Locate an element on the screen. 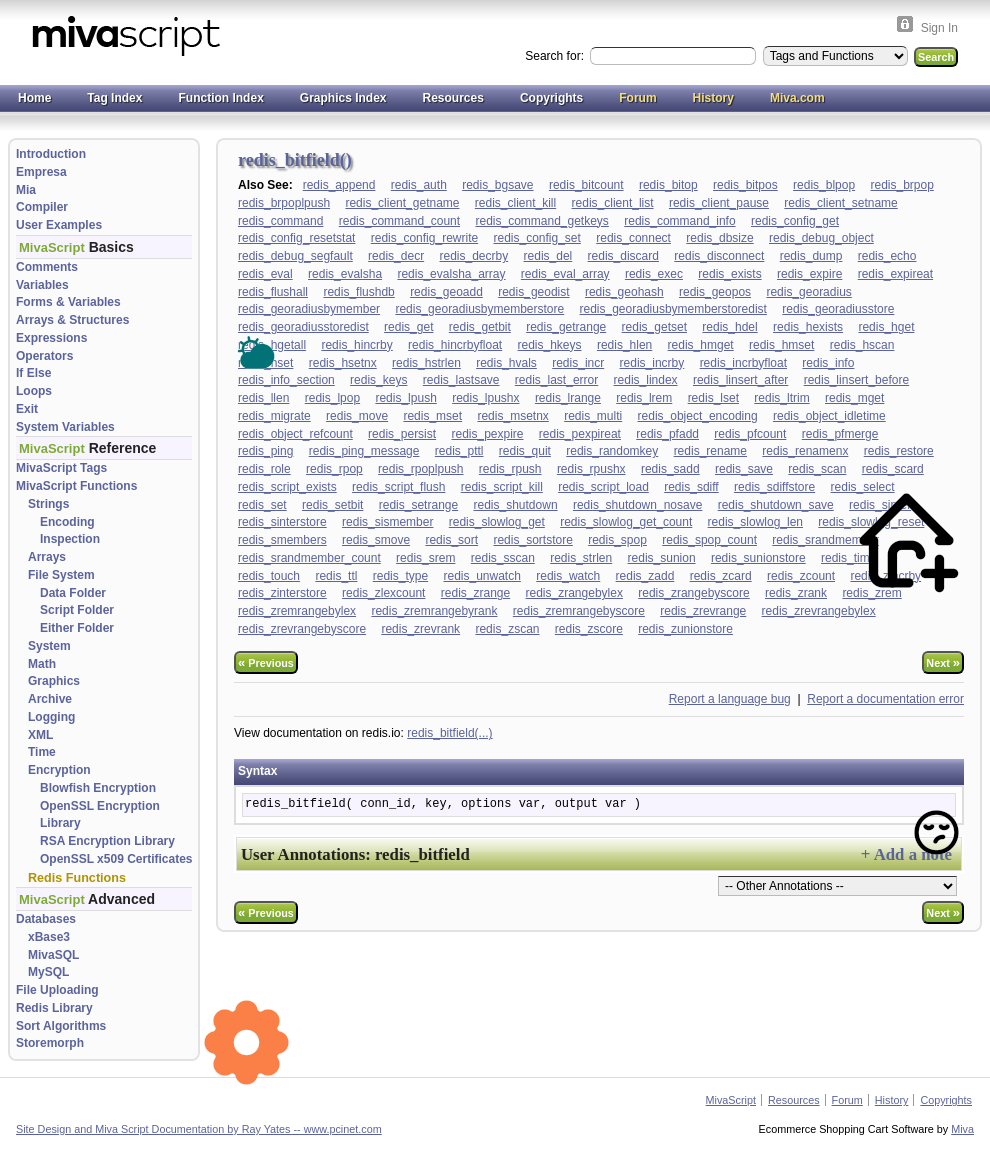  add a new home or address is located at coordinates (906, 540).